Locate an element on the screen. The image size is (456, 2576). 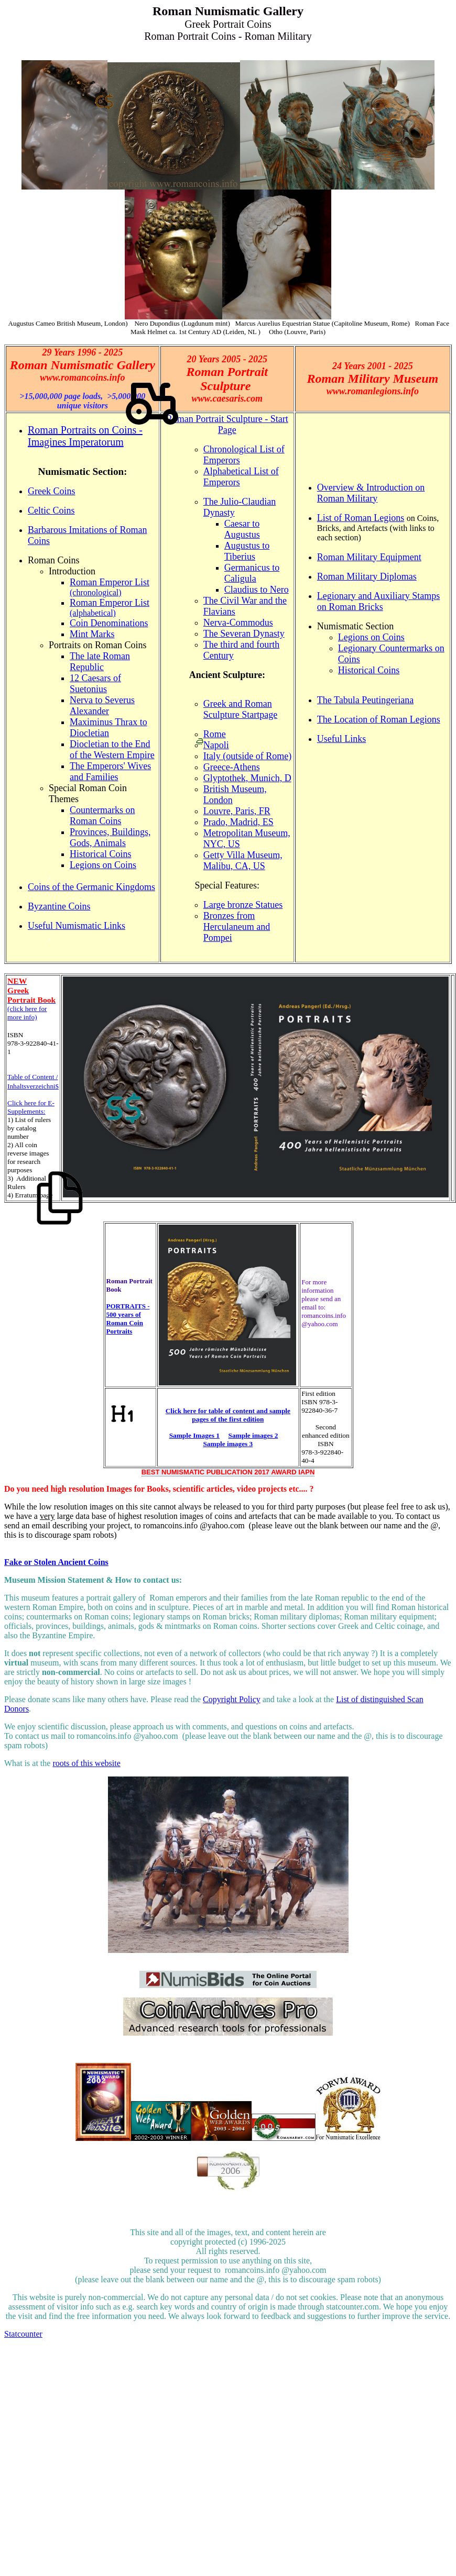
indicates steam iron setting available is located at coordinates (200, 741).